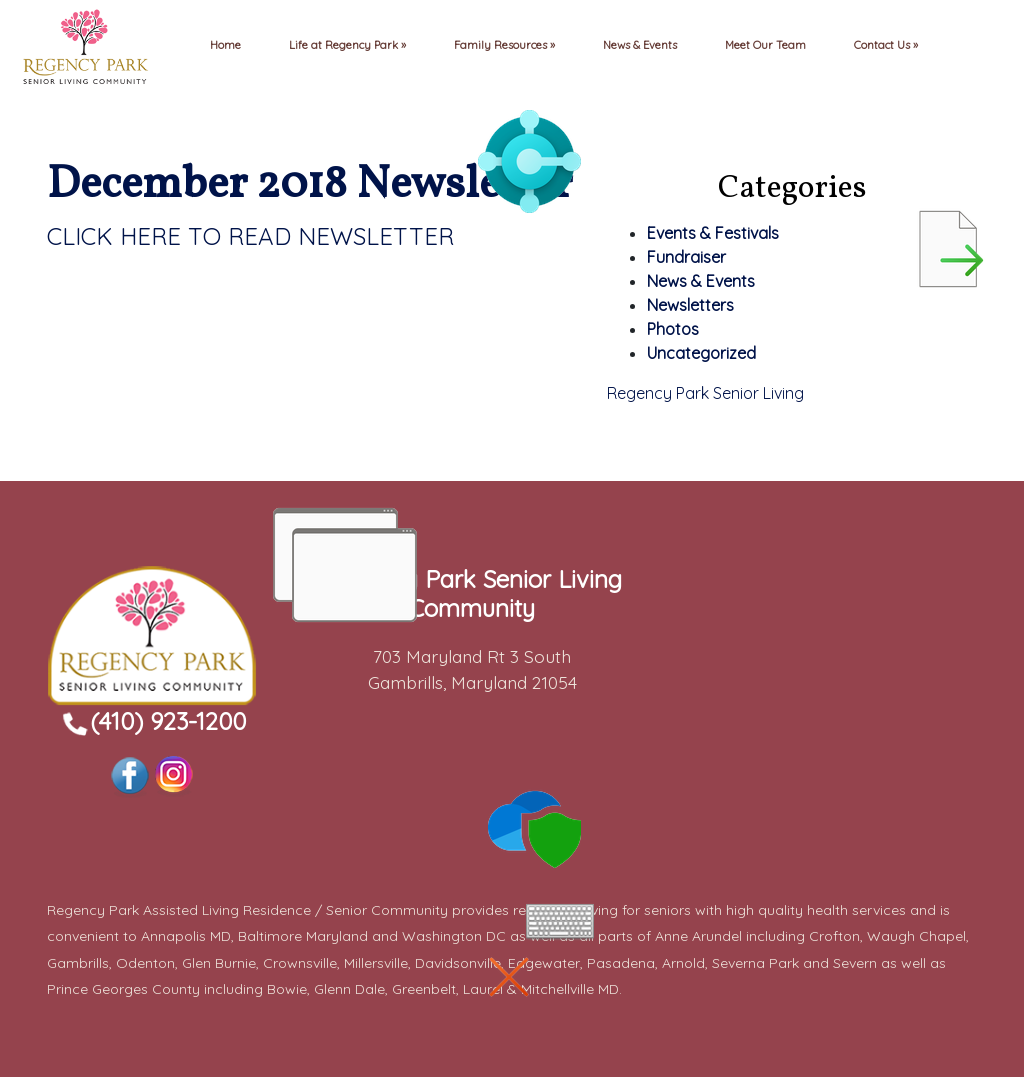 The width and height of the screenshot is (1024, 1077). What do you see at coordinates (529, 161) in the screenshot?
I see `open central app for managing connected devices` at bounding box center [529, 161].